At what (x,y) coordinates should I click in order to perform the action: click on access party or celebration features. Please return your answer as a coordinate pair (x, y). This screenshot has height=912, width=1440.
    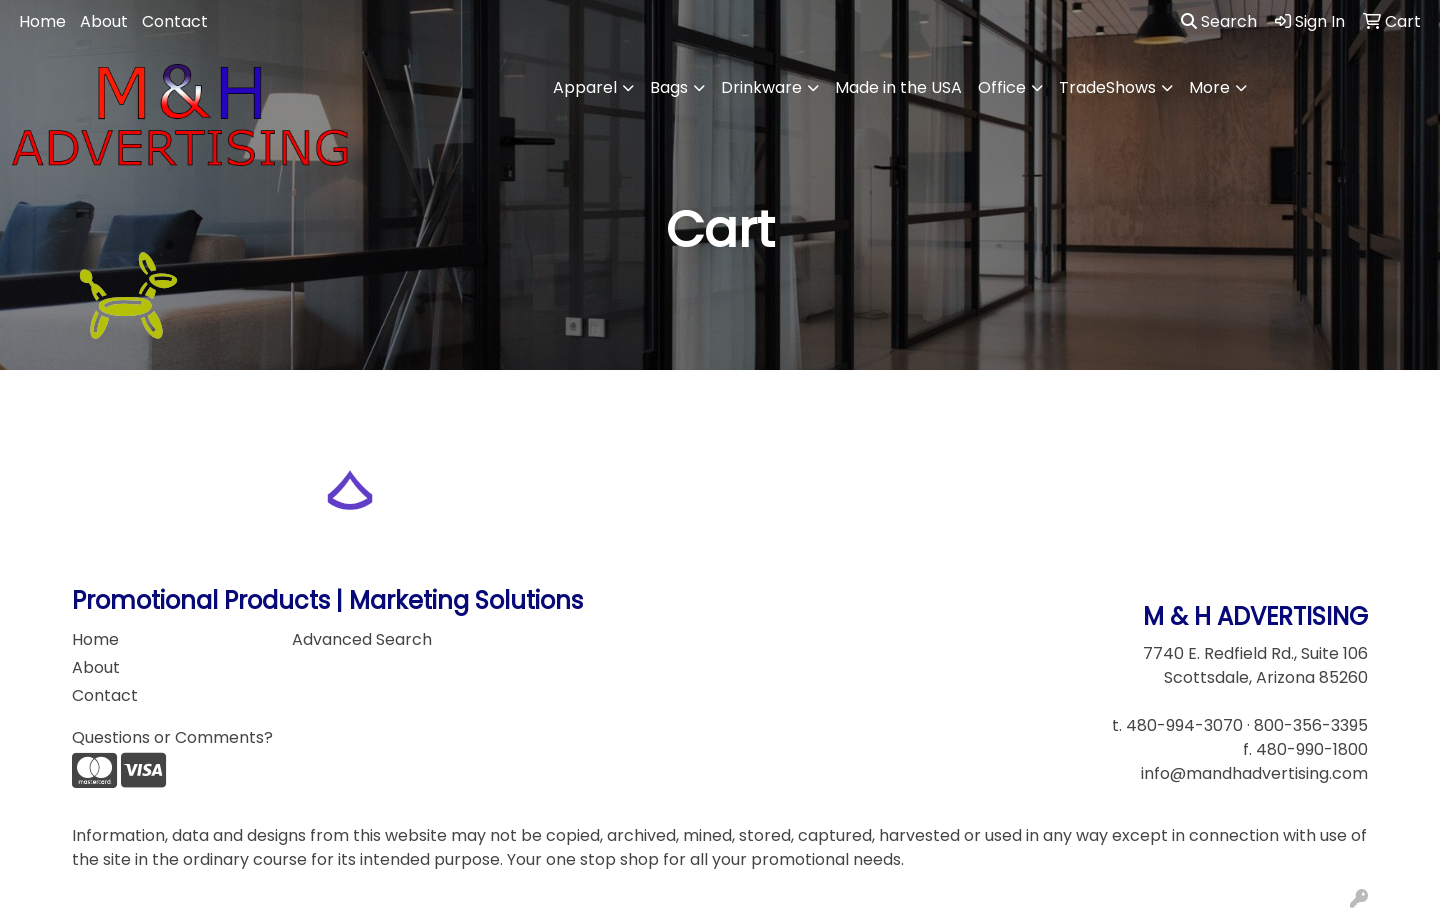
    Looking at the image, I should click on (128, 295).